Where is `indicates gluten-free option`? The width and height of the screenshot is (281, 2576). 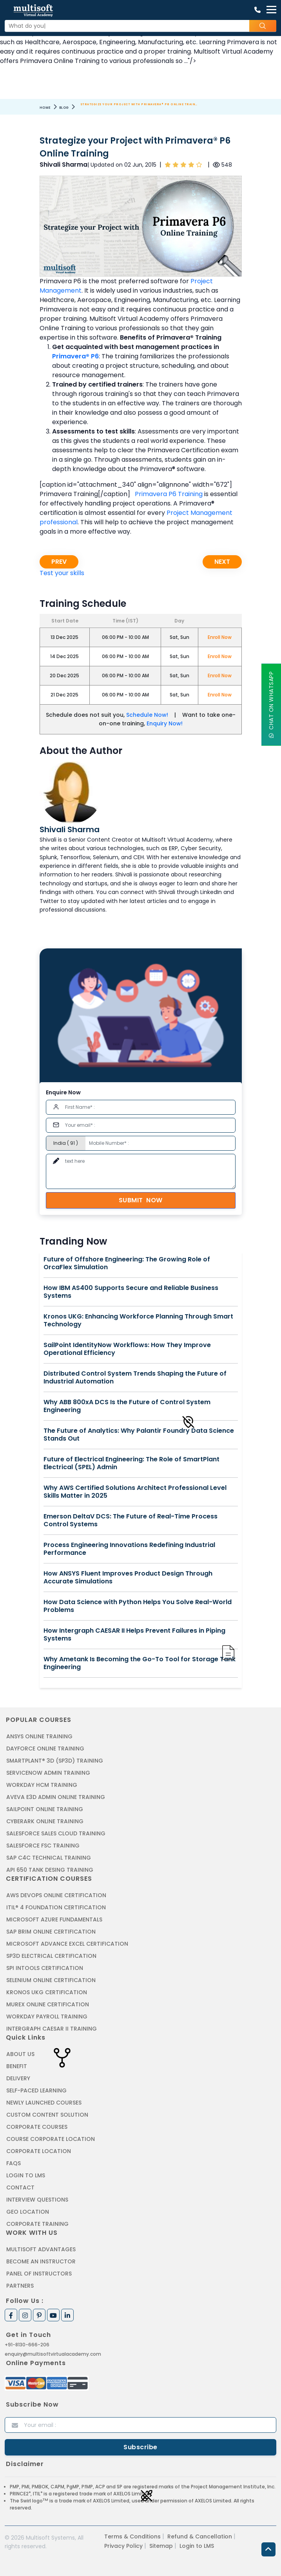 indicates gluten-free option is located at coordinates (147, 2496).